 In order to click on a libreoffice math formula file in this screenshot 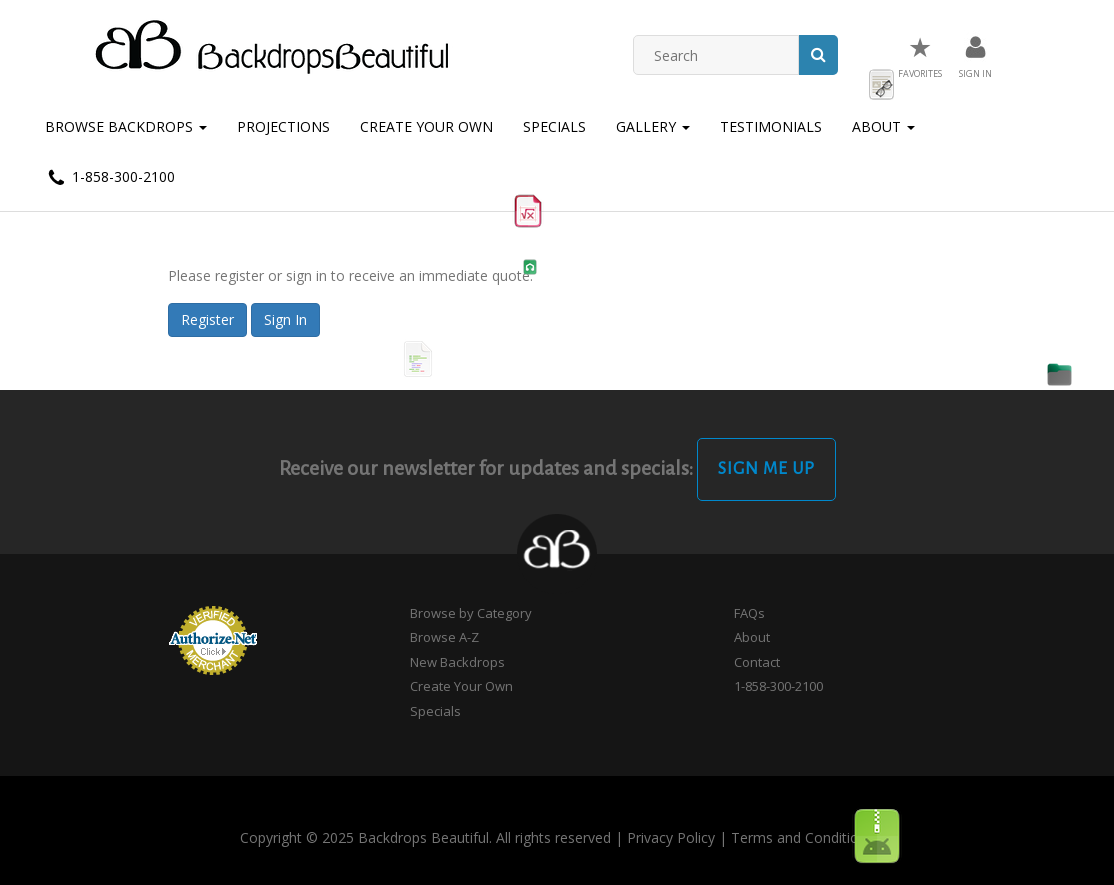, I will do `click(528, 211)`.